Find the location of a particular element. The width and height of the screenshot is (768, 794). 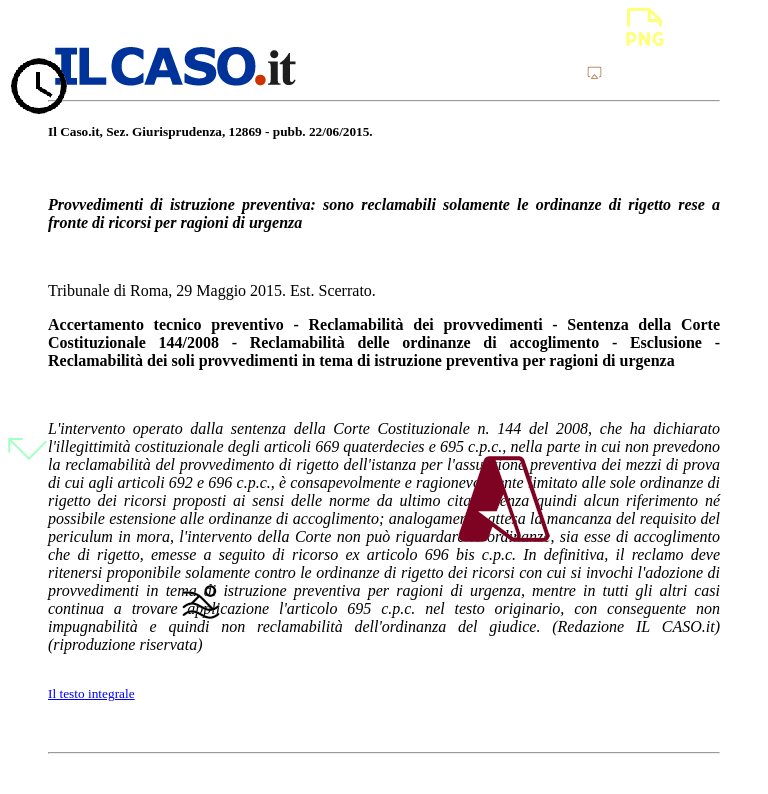

view schedule or upcoming events is located at coordinates (39, 86).